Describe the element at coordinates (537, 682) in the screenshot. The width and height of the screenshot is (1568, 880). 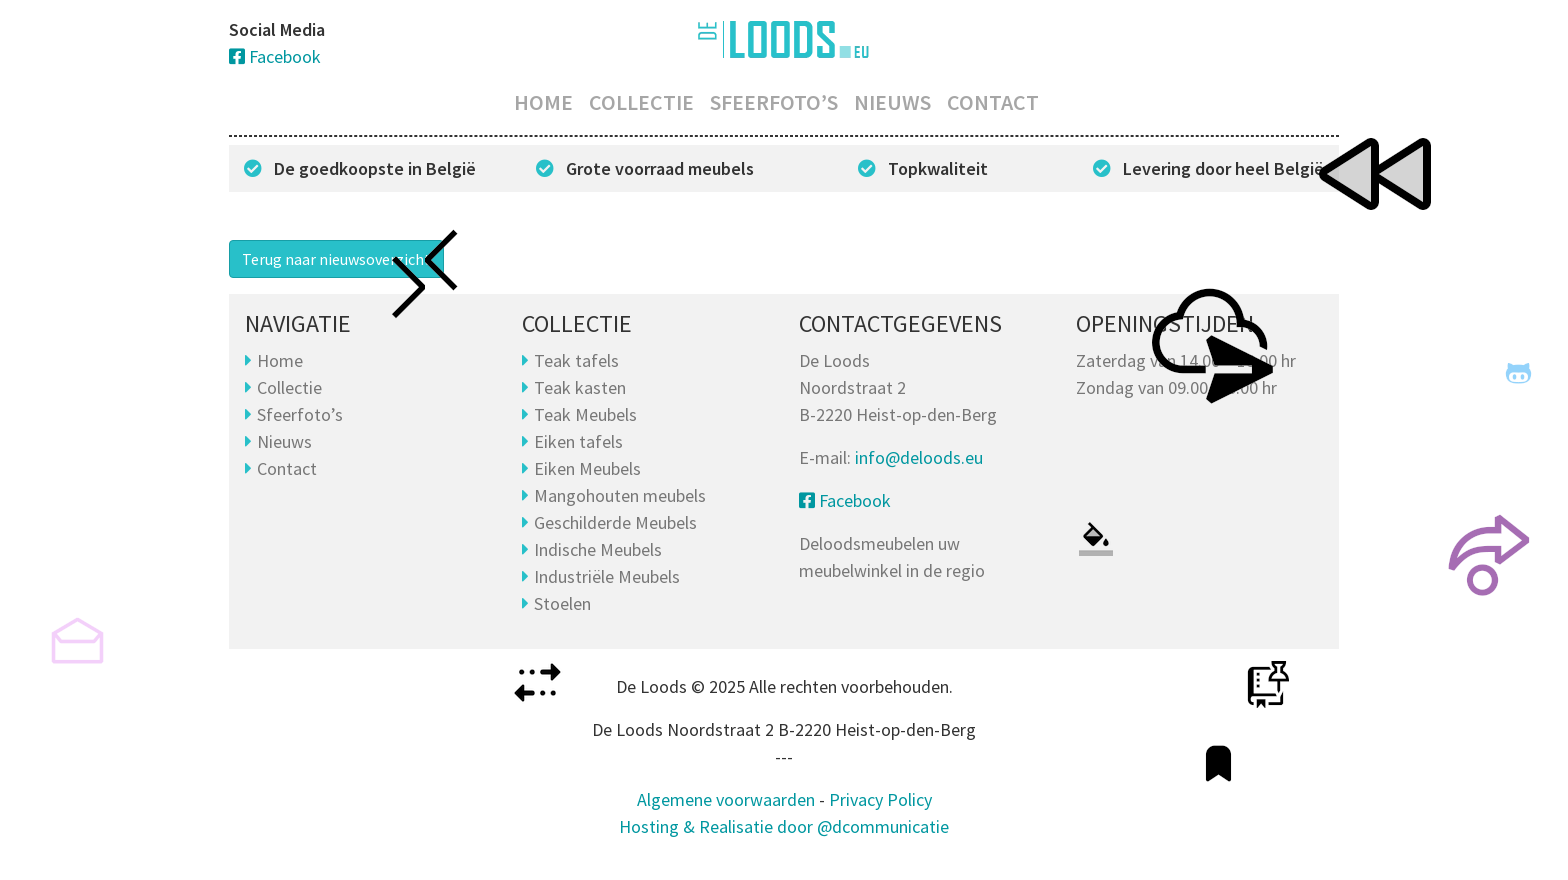
I see `view multiple stops on a route` at that location.